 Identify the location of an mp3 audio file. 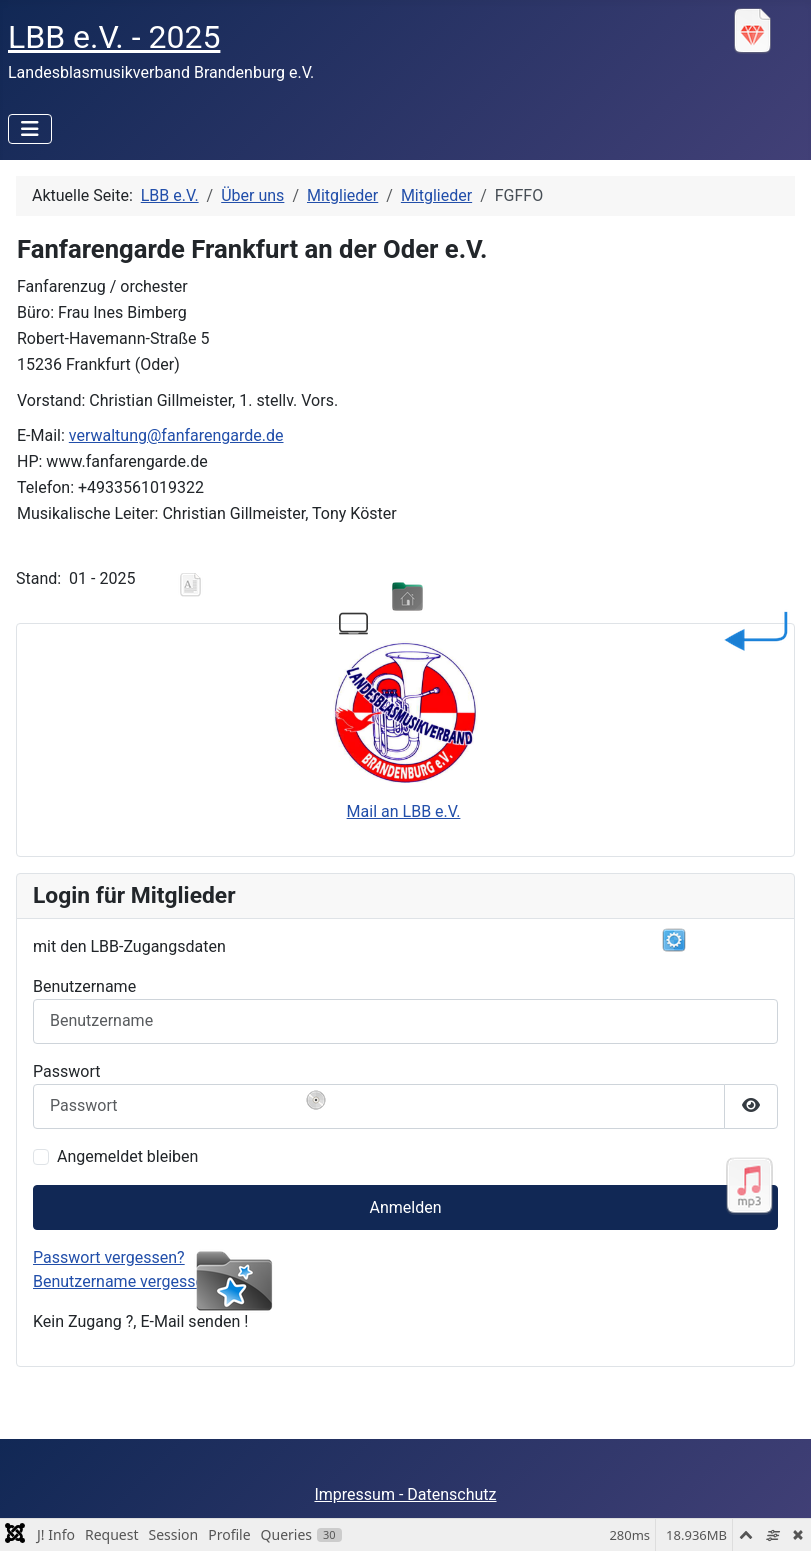
(749, 1185).